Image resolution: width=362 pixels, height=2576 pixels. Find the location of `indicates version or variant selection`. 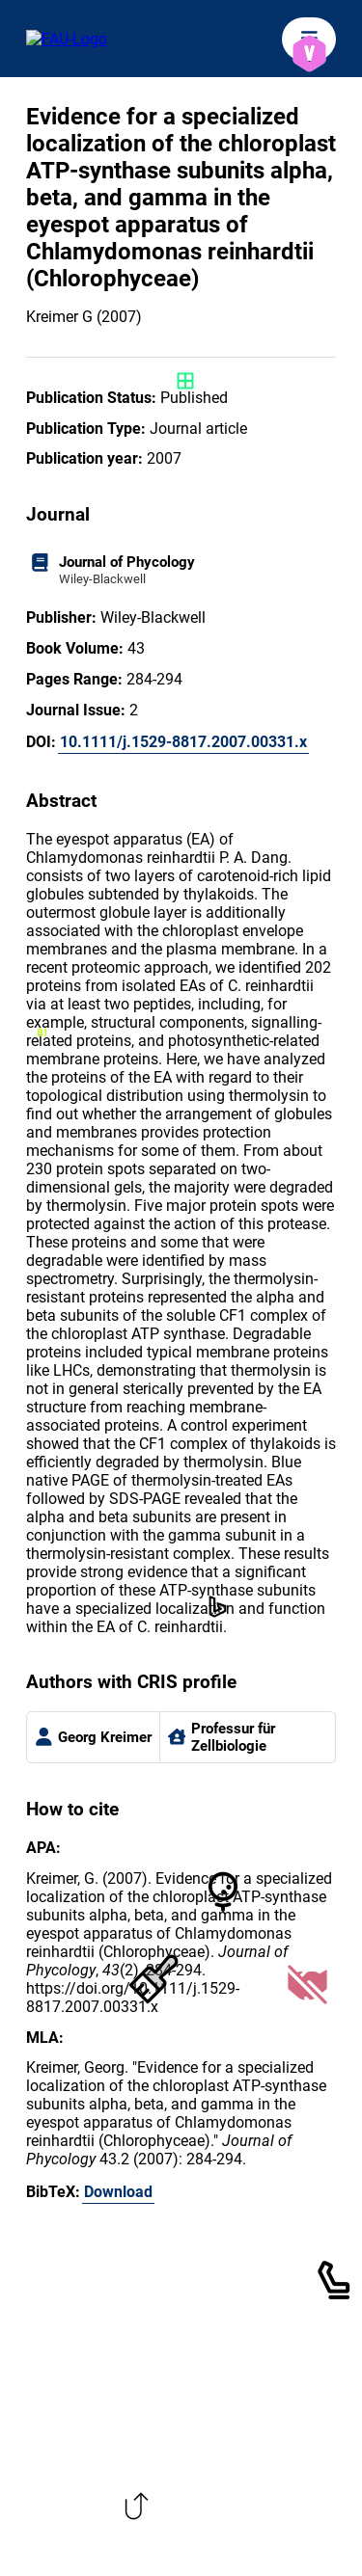

indicates version or variant selection is located at coordinates (309, 53).